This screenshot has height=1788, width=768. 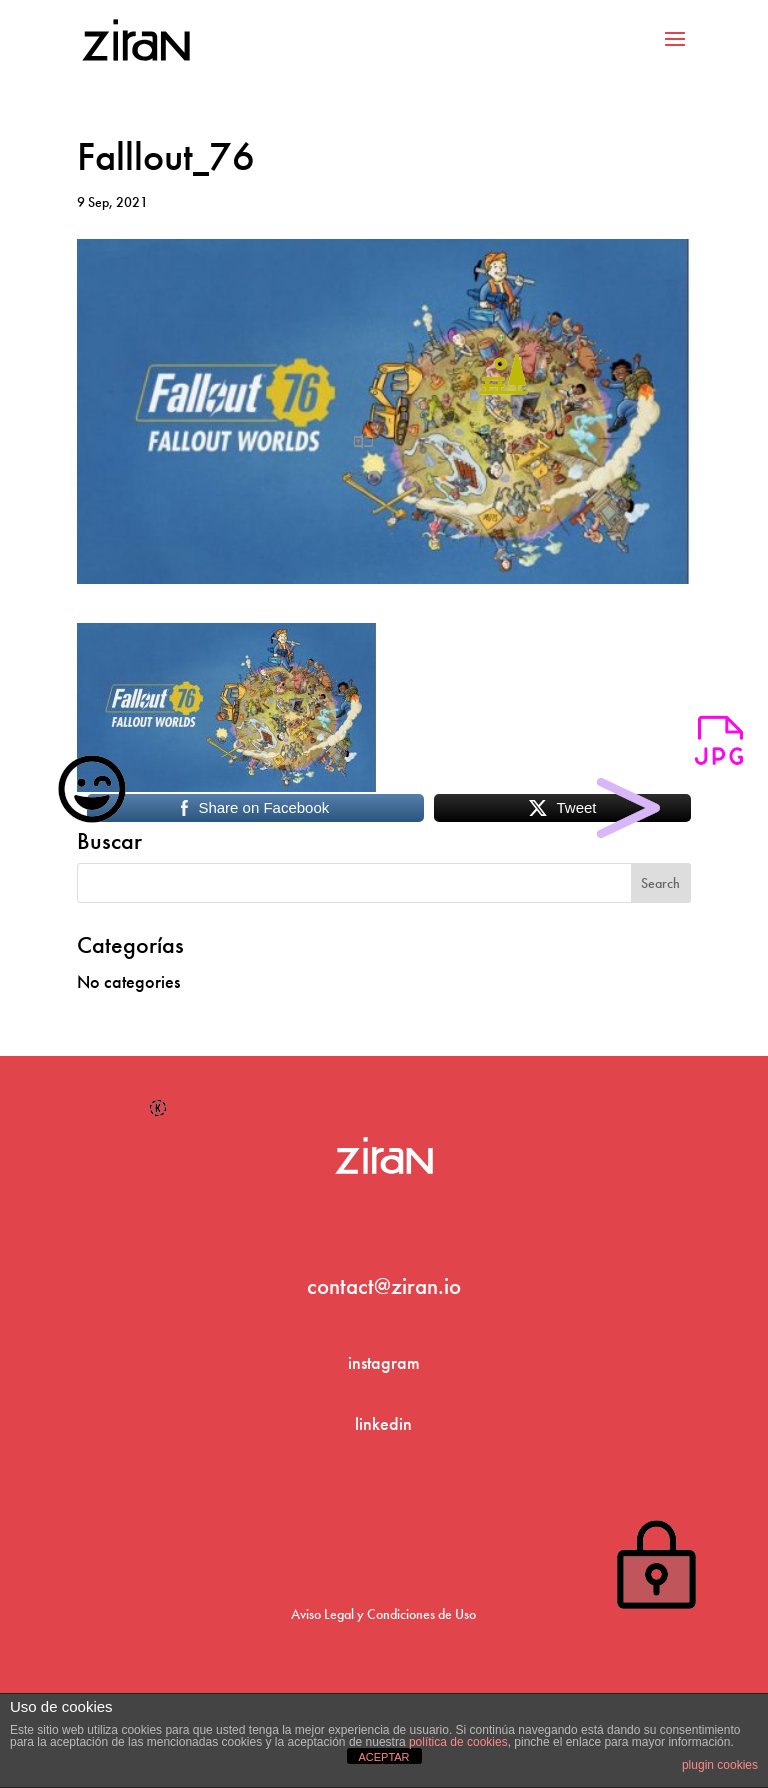 What do you see at coordinates (624, 808) in the screenshot?
I see `navigate to the next item or page` at bounding box center [624, 808].